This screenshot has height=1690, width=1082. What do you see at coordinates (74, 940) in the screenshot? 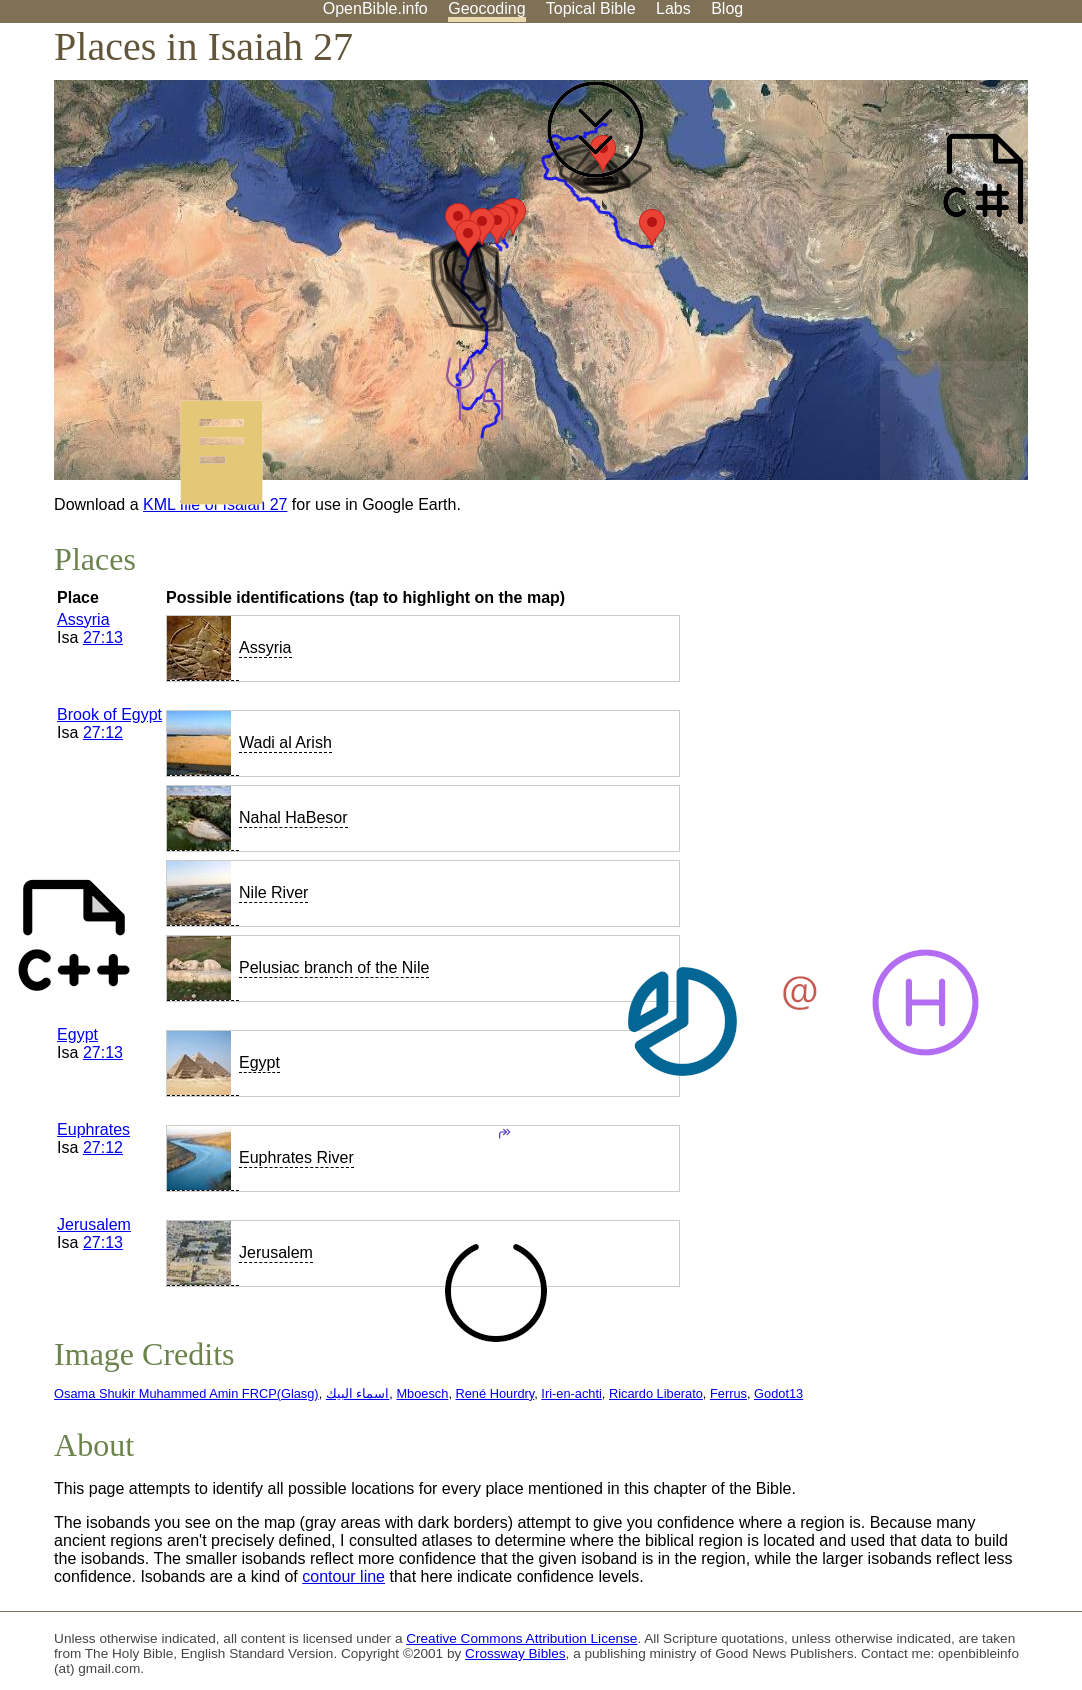
I see `a C++ source code file` at bounding box center [74, 940].